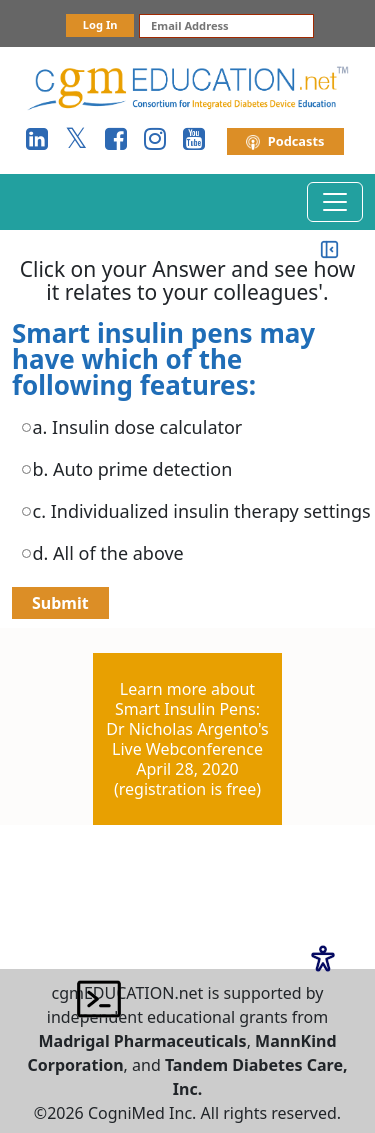 The width and height of the screenshot is (375, 1133). What do you see at coordinates (99, 999) in the screenshot?
I see `open terminal or command line interface` at bounding box center [99, 999].